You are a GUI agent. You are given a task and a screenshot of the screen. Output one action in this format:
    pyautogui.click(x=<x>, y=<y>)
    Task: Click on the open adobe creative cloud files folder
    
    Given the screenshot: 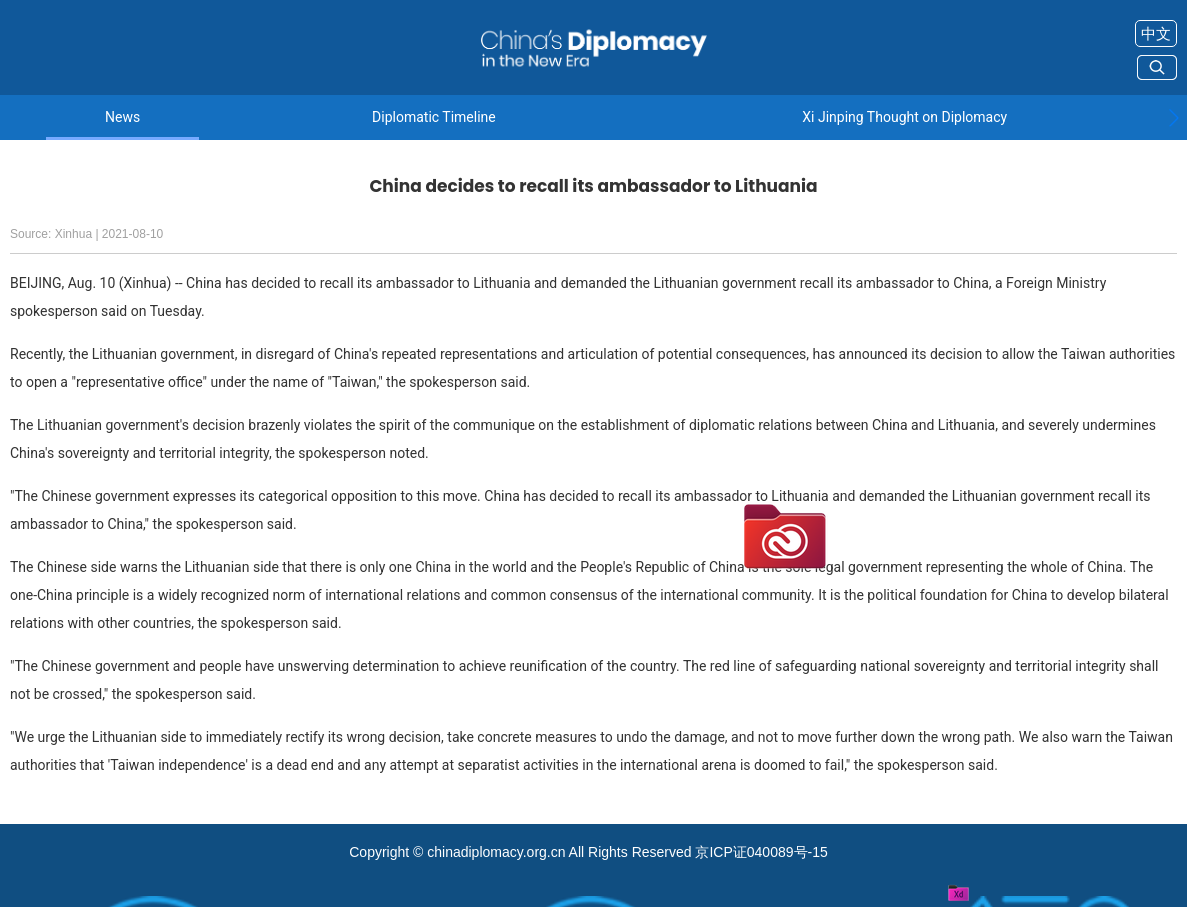 What is the action you would take?
    pyautogui.click(x=784, y=538)
    